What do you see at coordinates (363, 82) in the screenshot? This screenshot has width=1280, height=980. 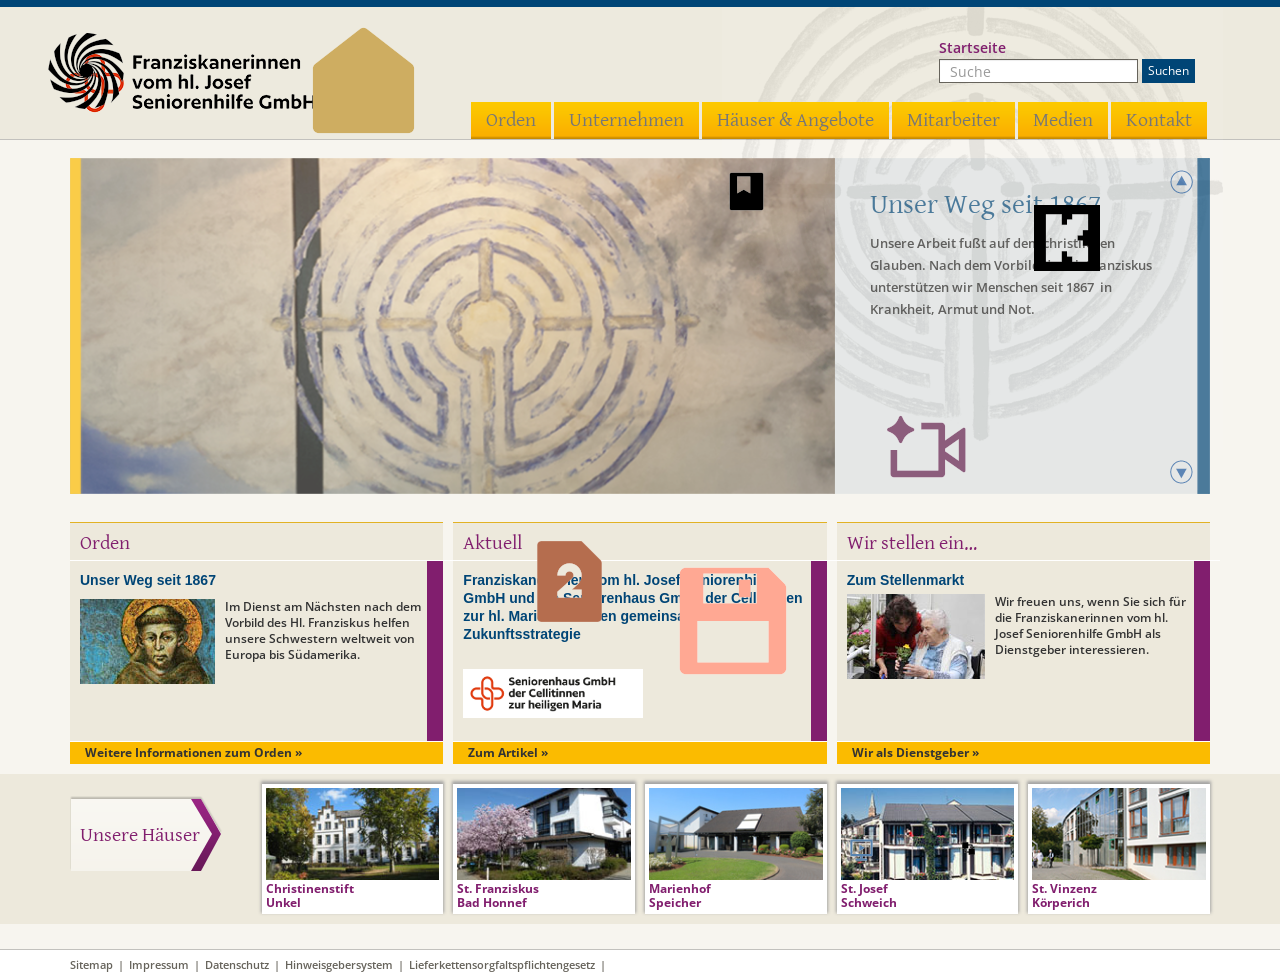 I see `navigate to home screen` at bounding box center [363, 82].